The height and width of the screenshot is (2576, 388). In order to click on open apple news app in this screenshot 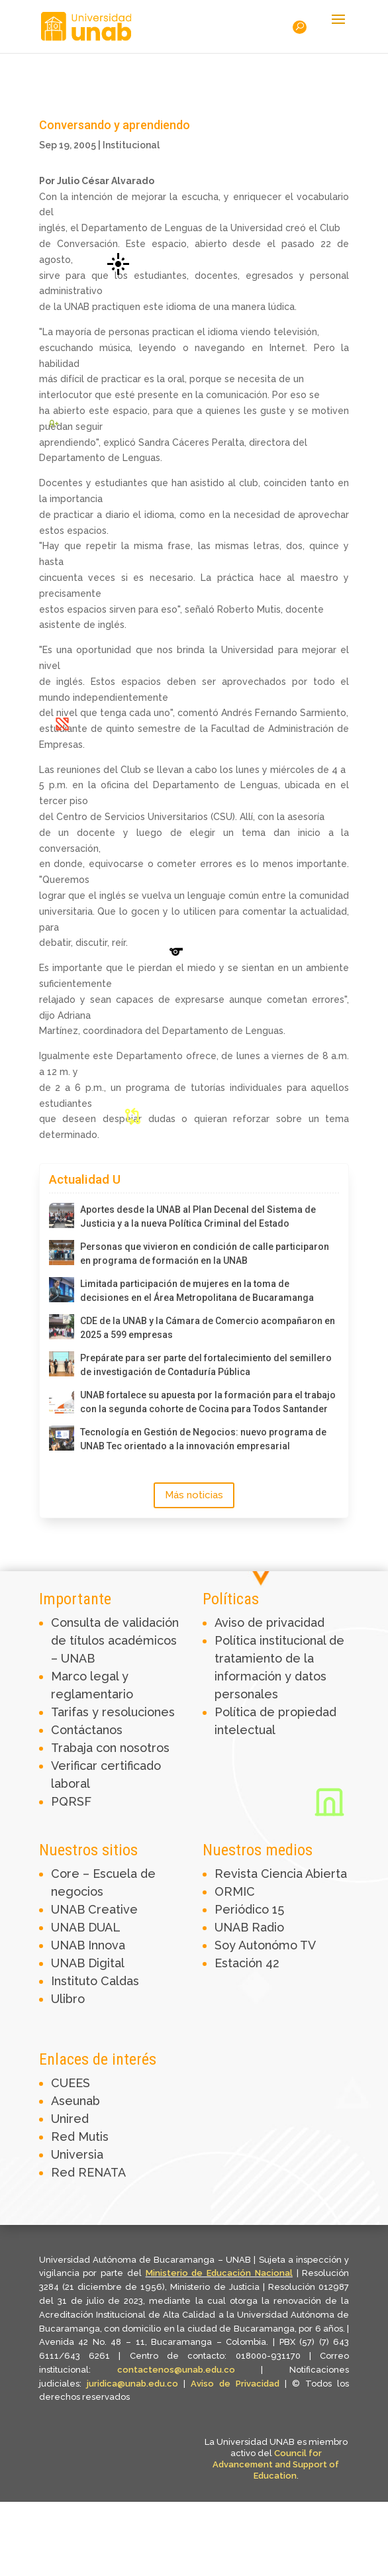, I will do `click(62, 724)`.